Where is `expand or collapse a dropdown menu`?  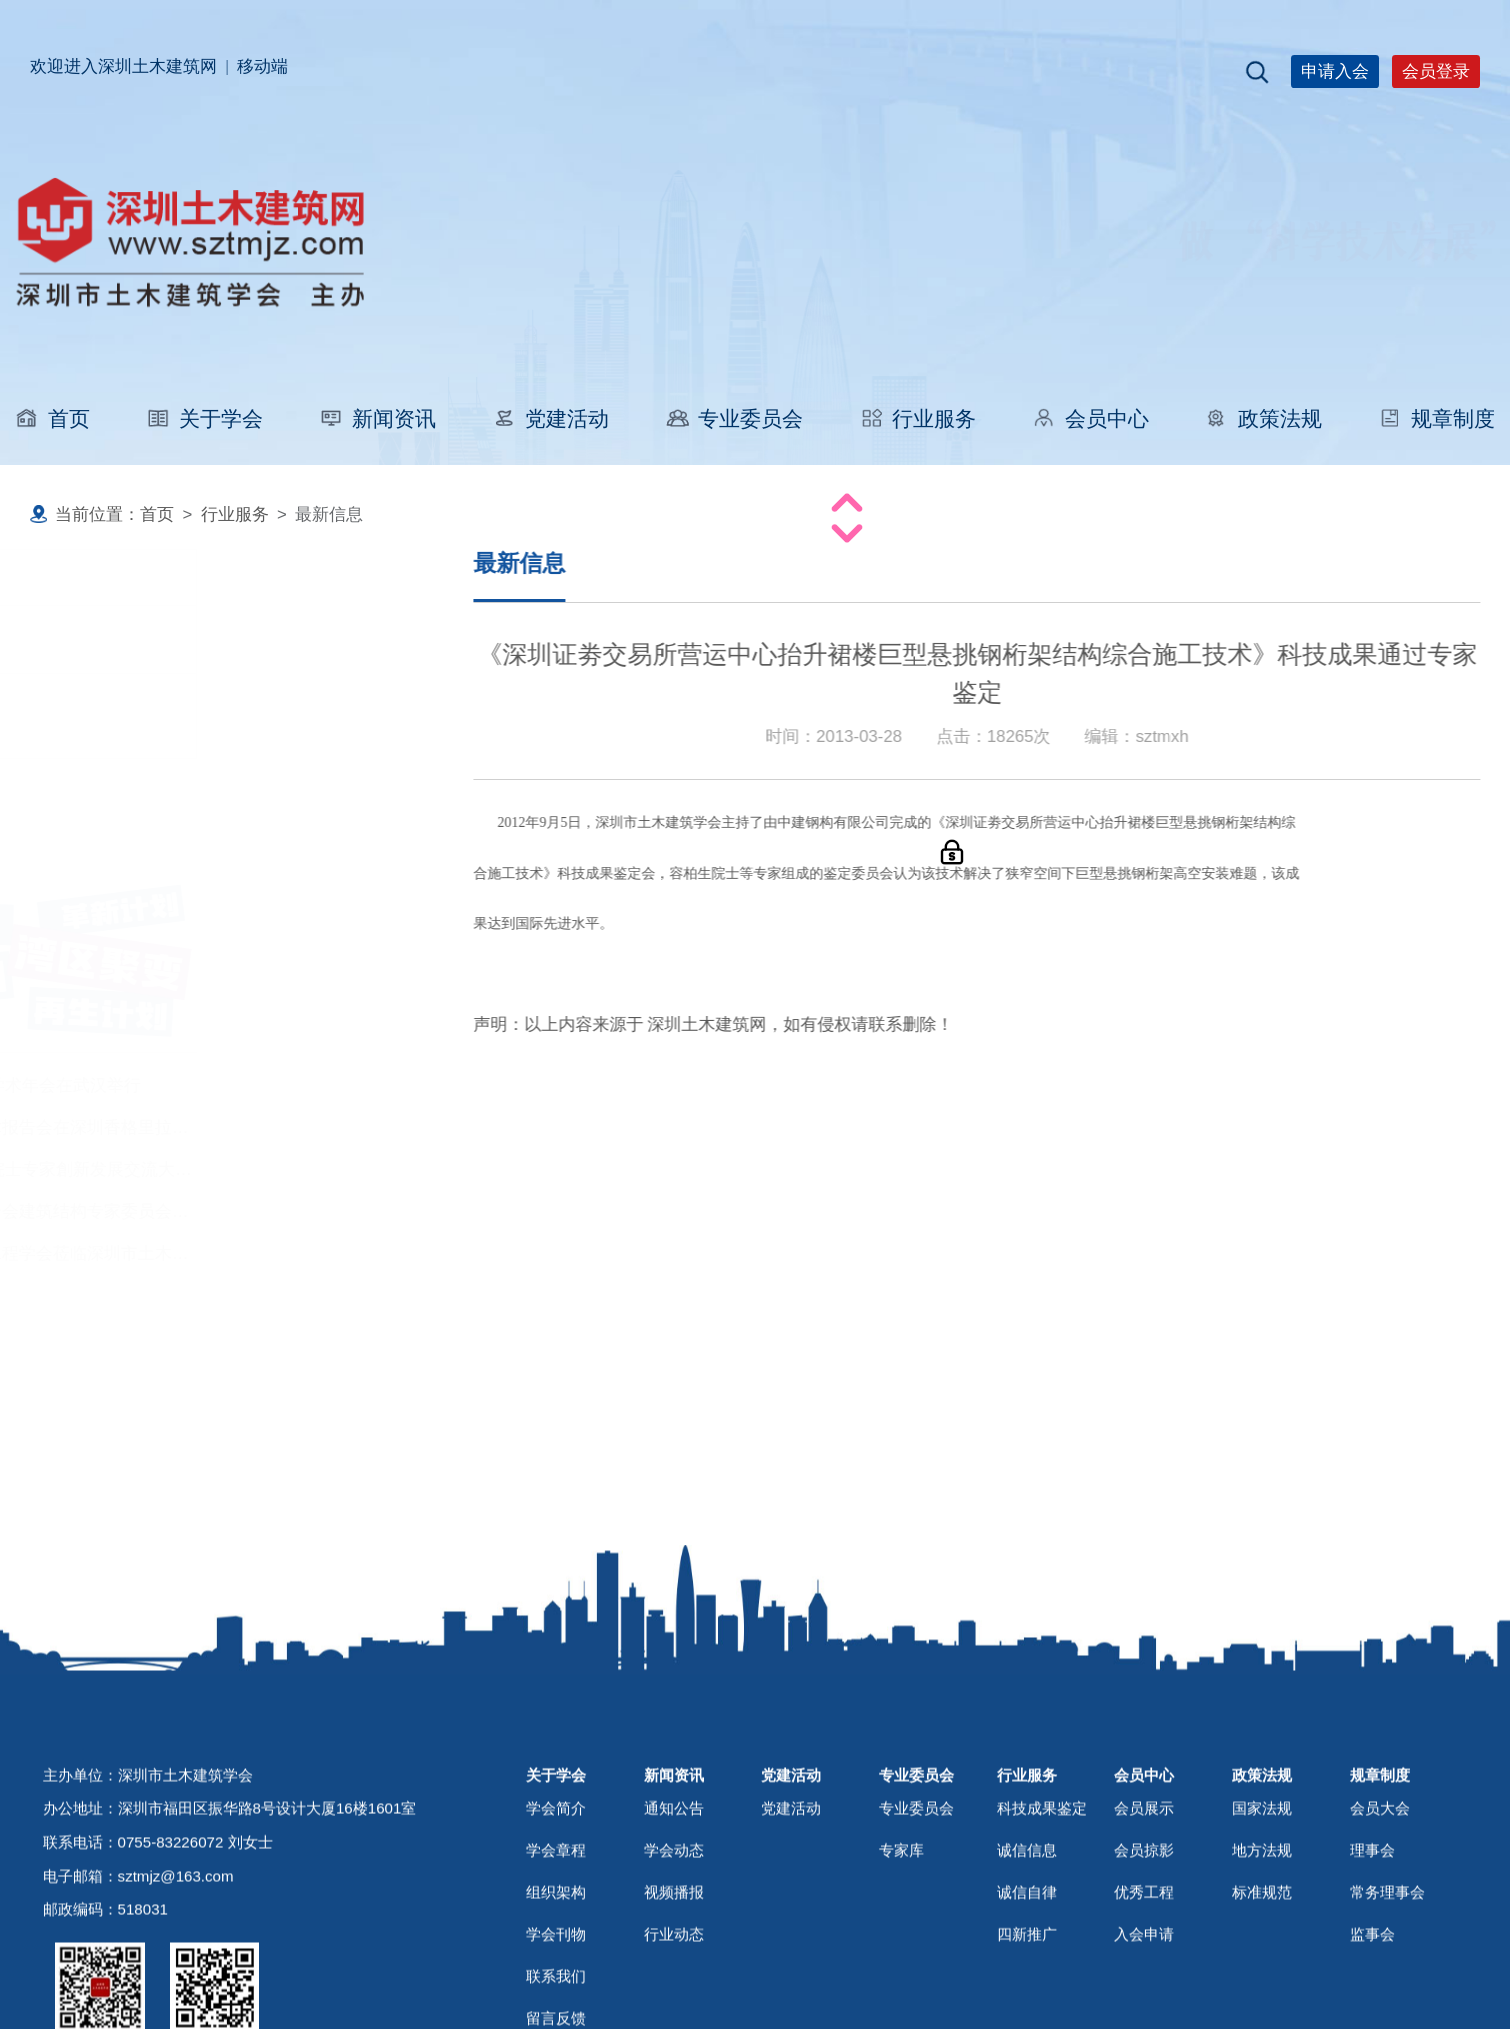
expand or collapse a dropdown menu is located at coordinates (847, 518).